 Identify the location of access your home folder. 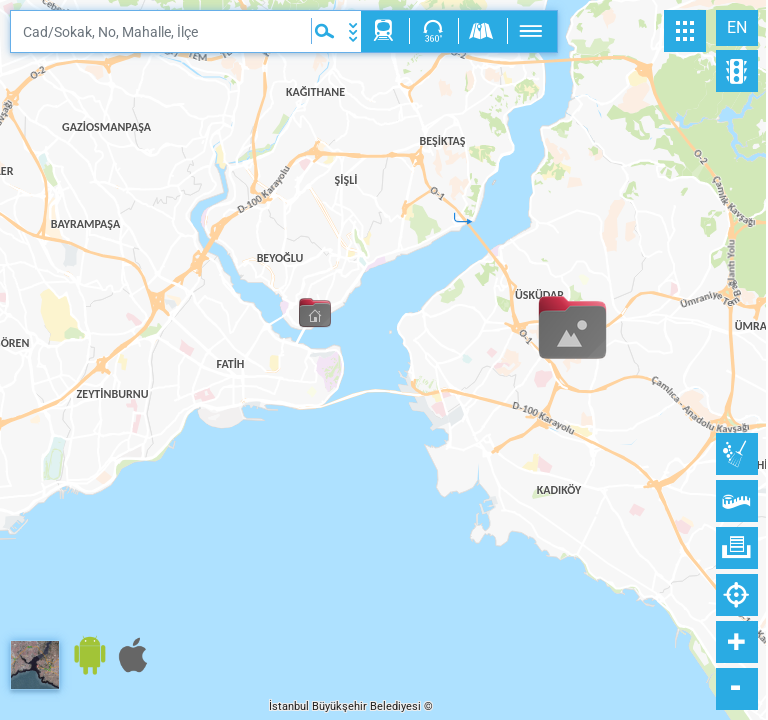
(315, 312).